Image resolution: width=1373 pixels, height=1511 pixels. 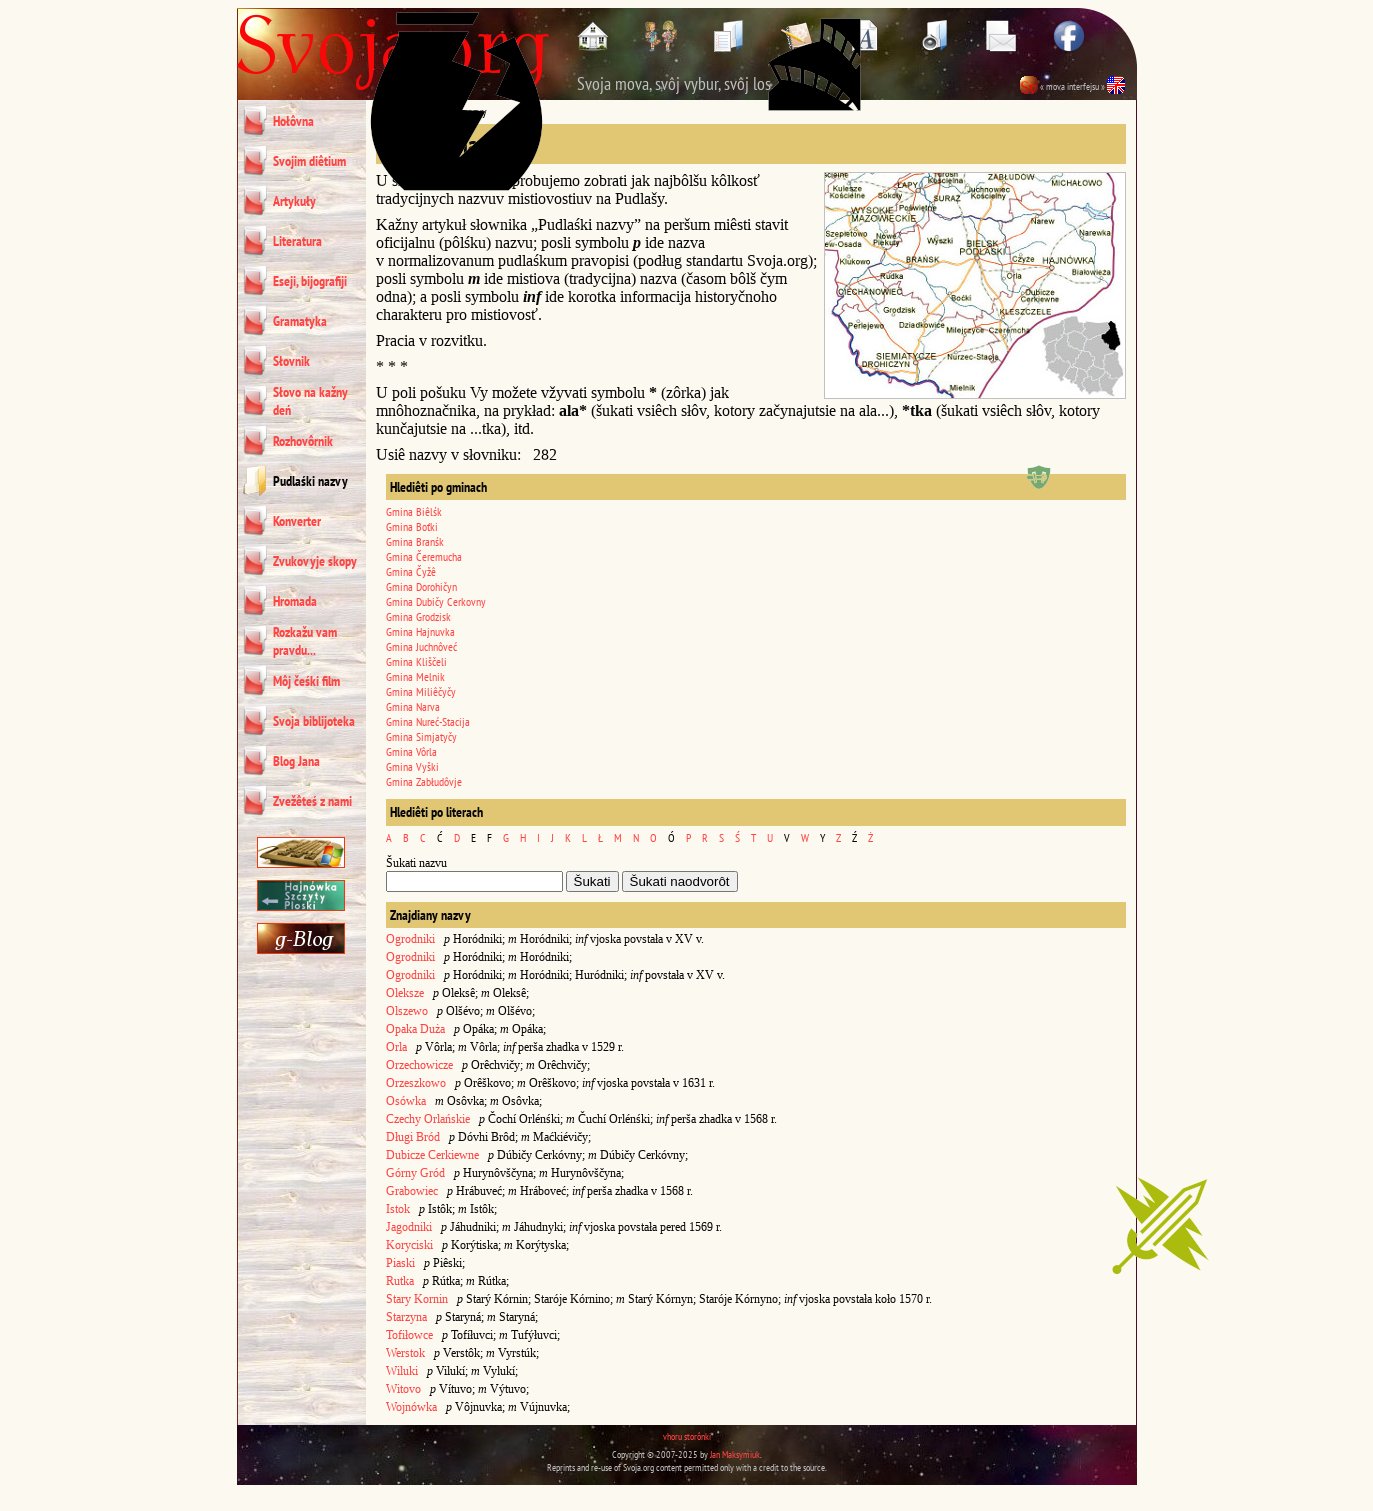 I want to click on indicates damage taken or combat injury, so click(x=1159, y=1227).